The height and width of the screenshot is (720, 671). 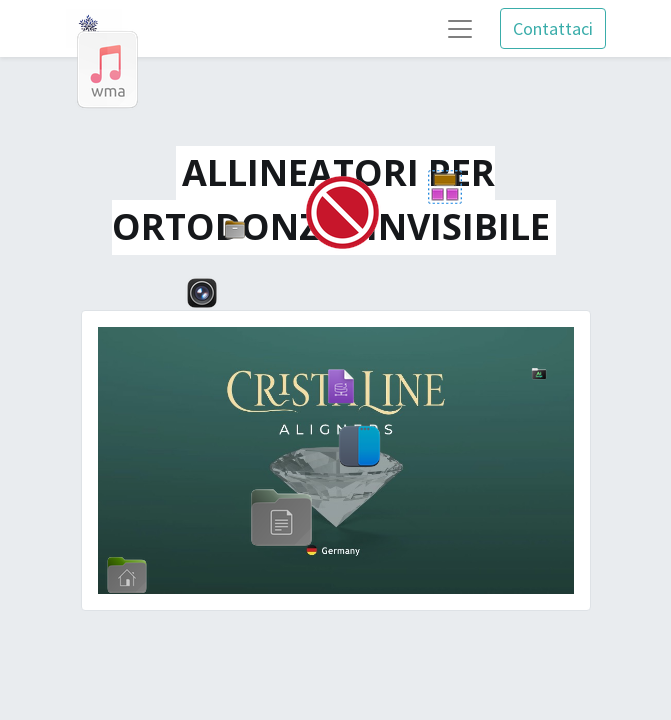 I want to click on open the camera app, so click(x=202, y=293).